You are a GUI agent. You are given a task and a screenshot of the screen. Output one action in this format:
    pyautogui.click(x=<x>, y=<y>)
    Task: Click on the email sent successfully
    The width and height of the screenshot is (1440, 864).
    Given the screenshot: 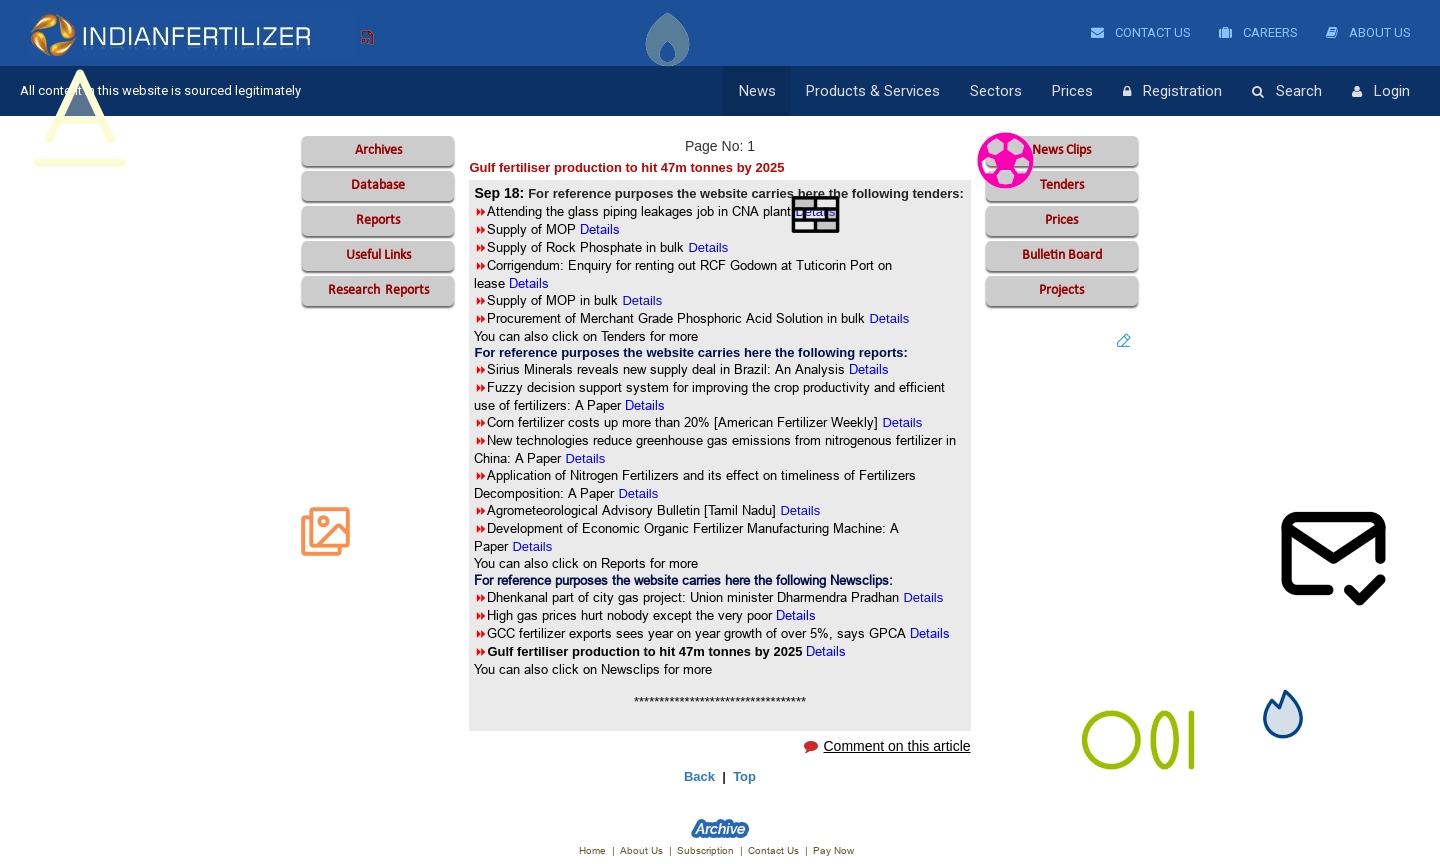 What is the action you would take?
    pyautogui.click(x=1333, y=553)
    